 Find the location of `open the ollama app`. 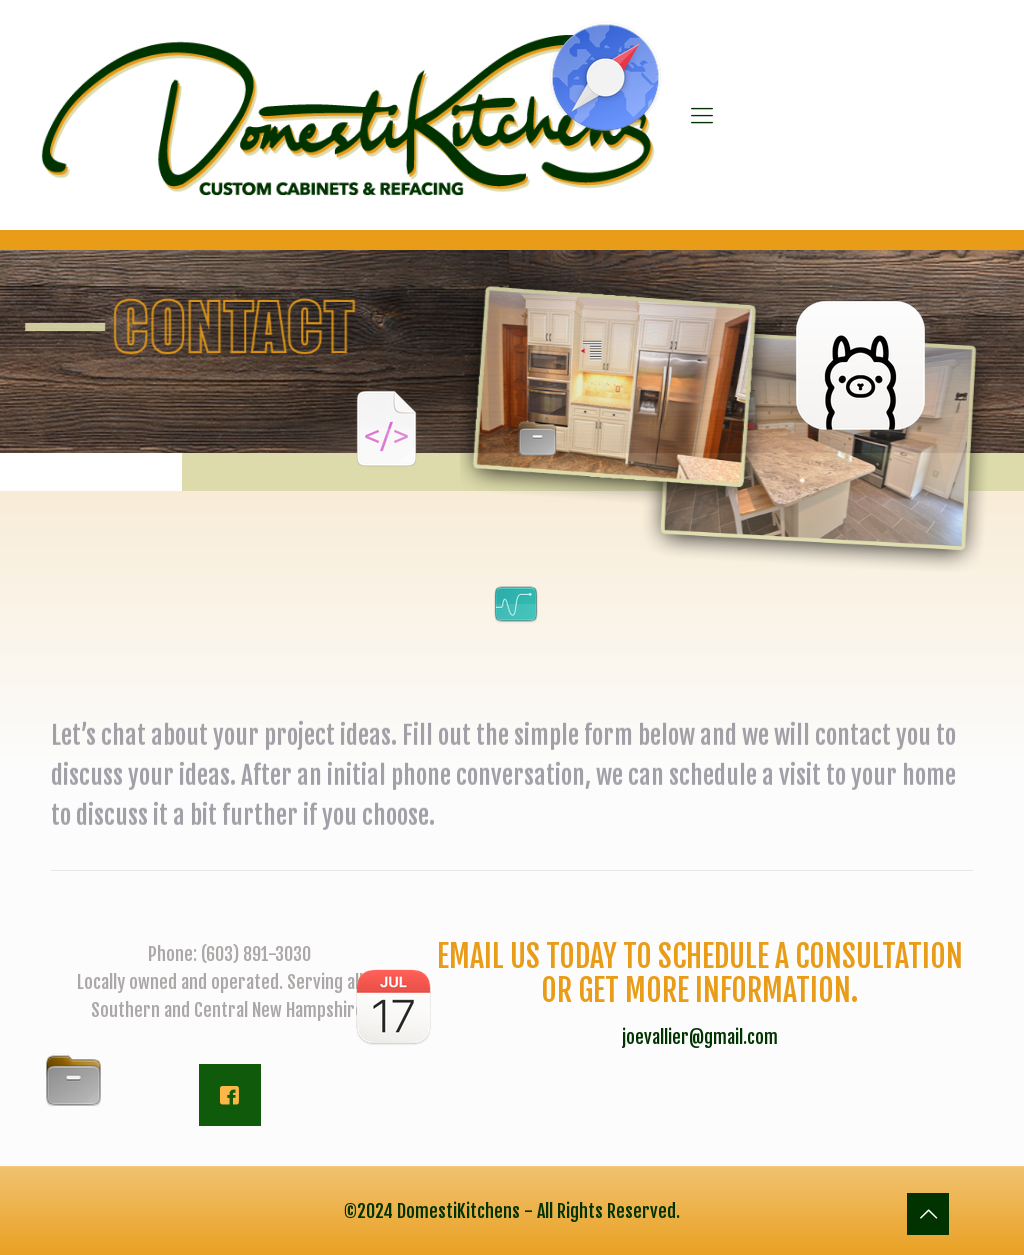

open the ollama app is located at coordinates (860, 365).